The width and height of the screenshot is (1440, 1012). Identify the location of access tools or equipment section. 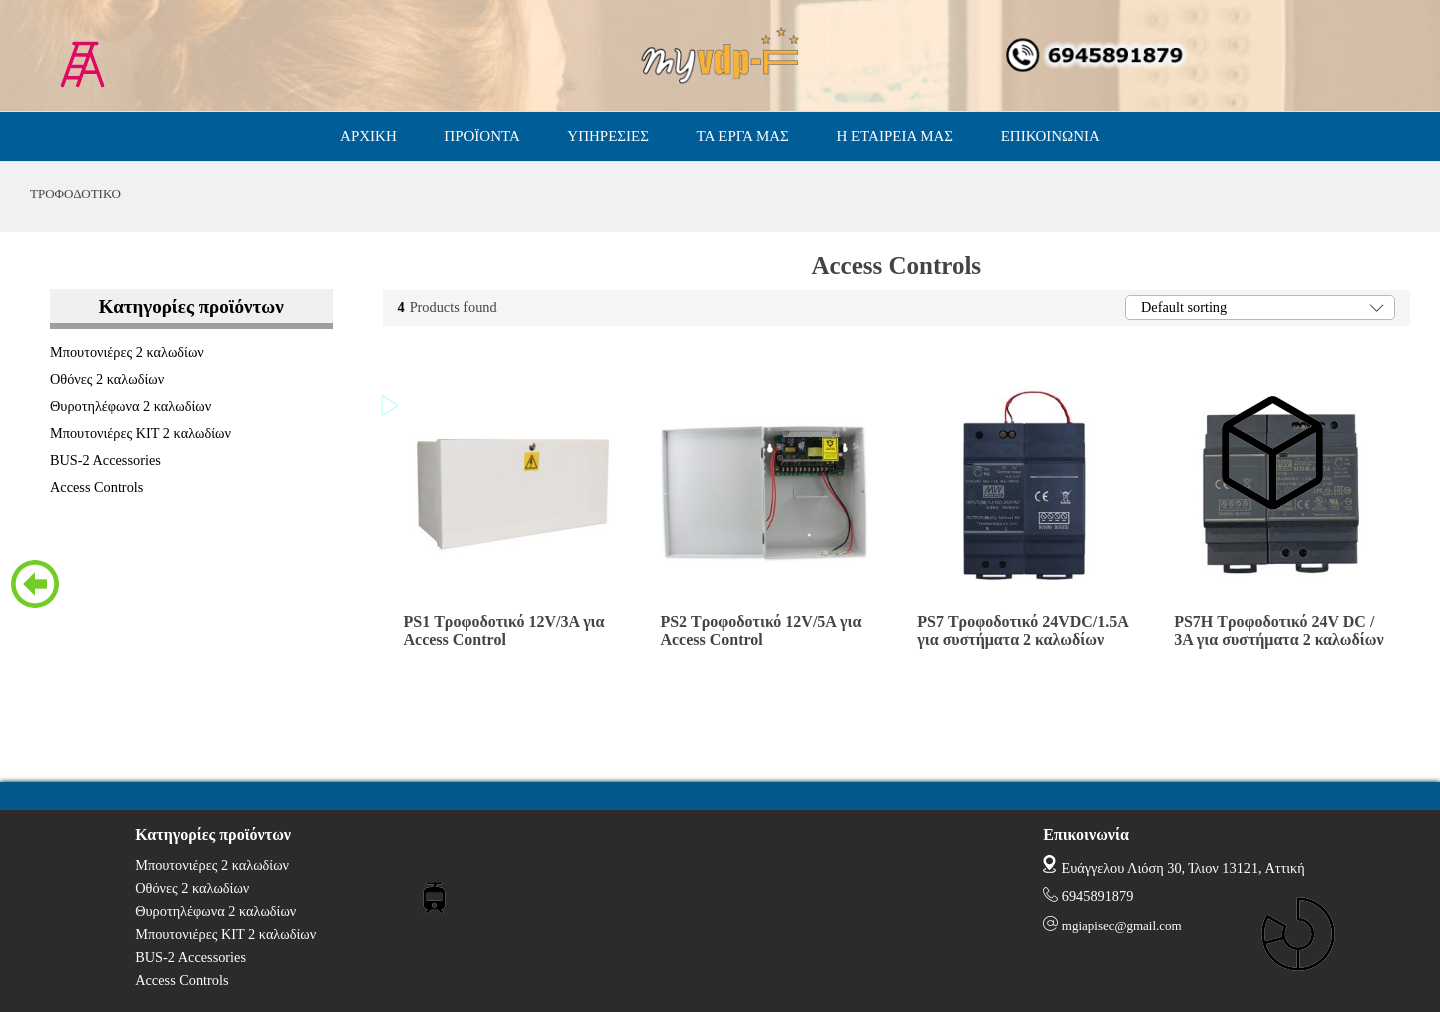
(83, 64).